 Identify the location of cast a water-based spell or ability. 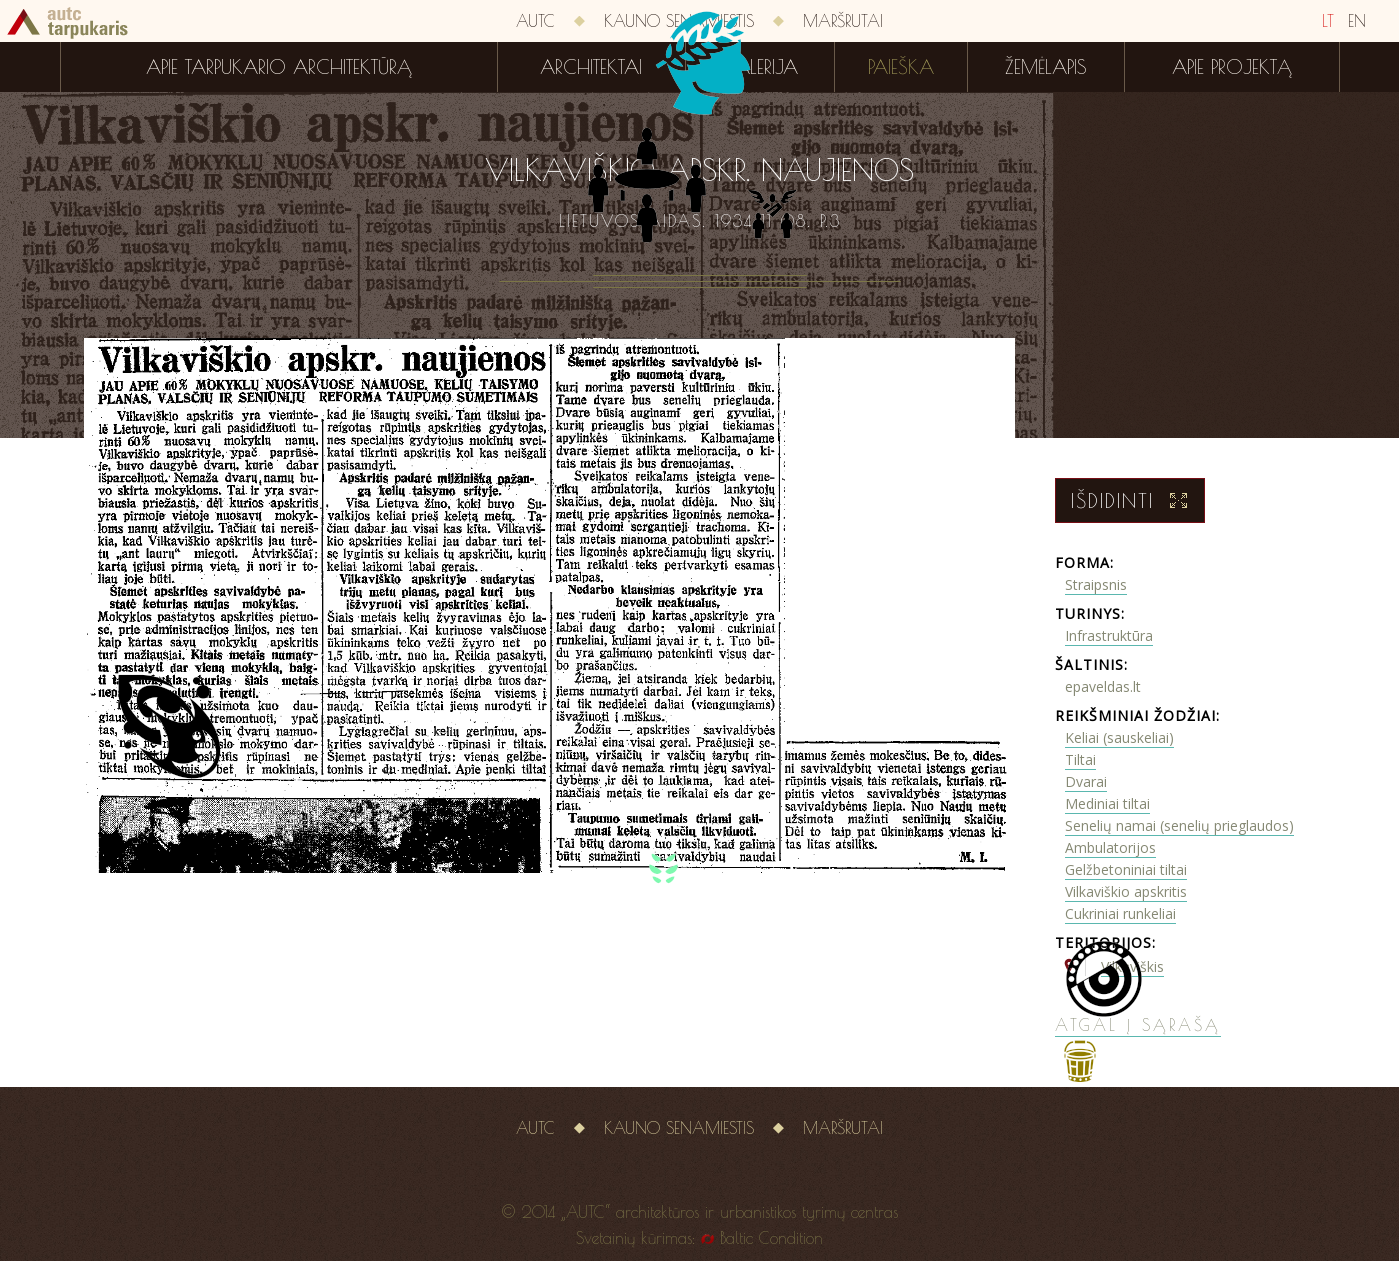
(169, 726).